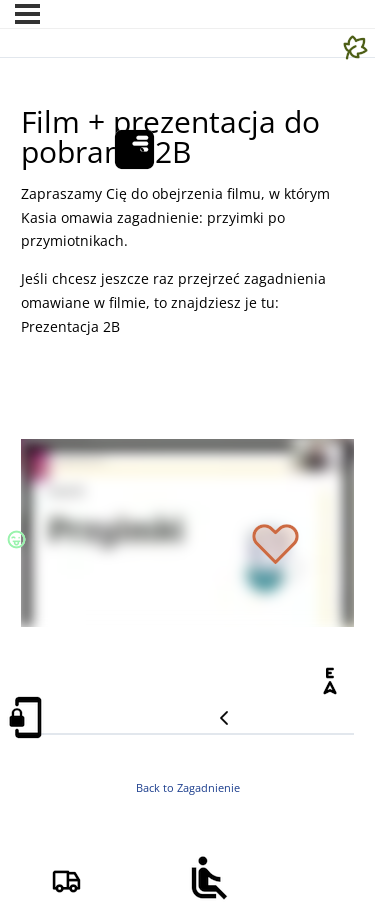 This screenshot has height=912, width=375. What do you see at coordinates (330, 681) in the screenshot?
I see `navigate east direction` at bounding box center [330, 681].